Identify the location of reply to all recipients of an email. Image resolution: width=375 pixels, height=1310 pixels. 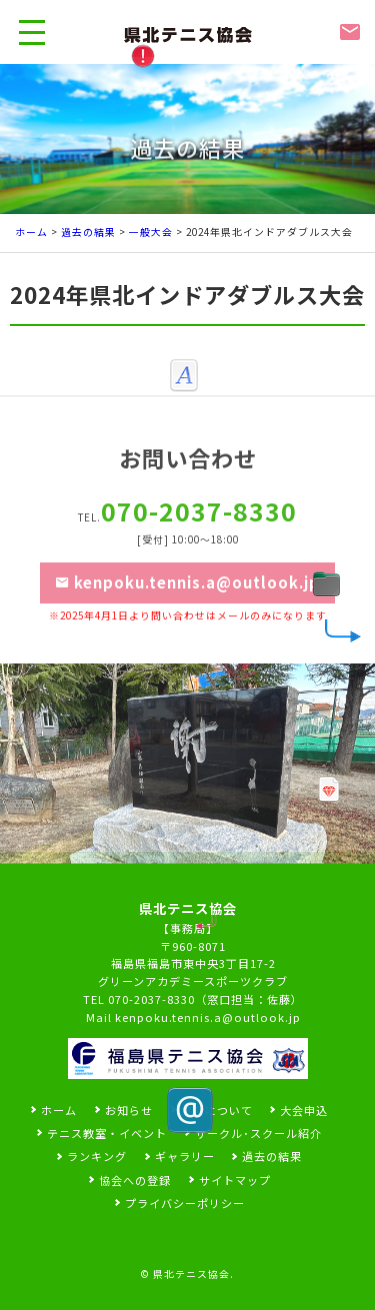
(205, 921).